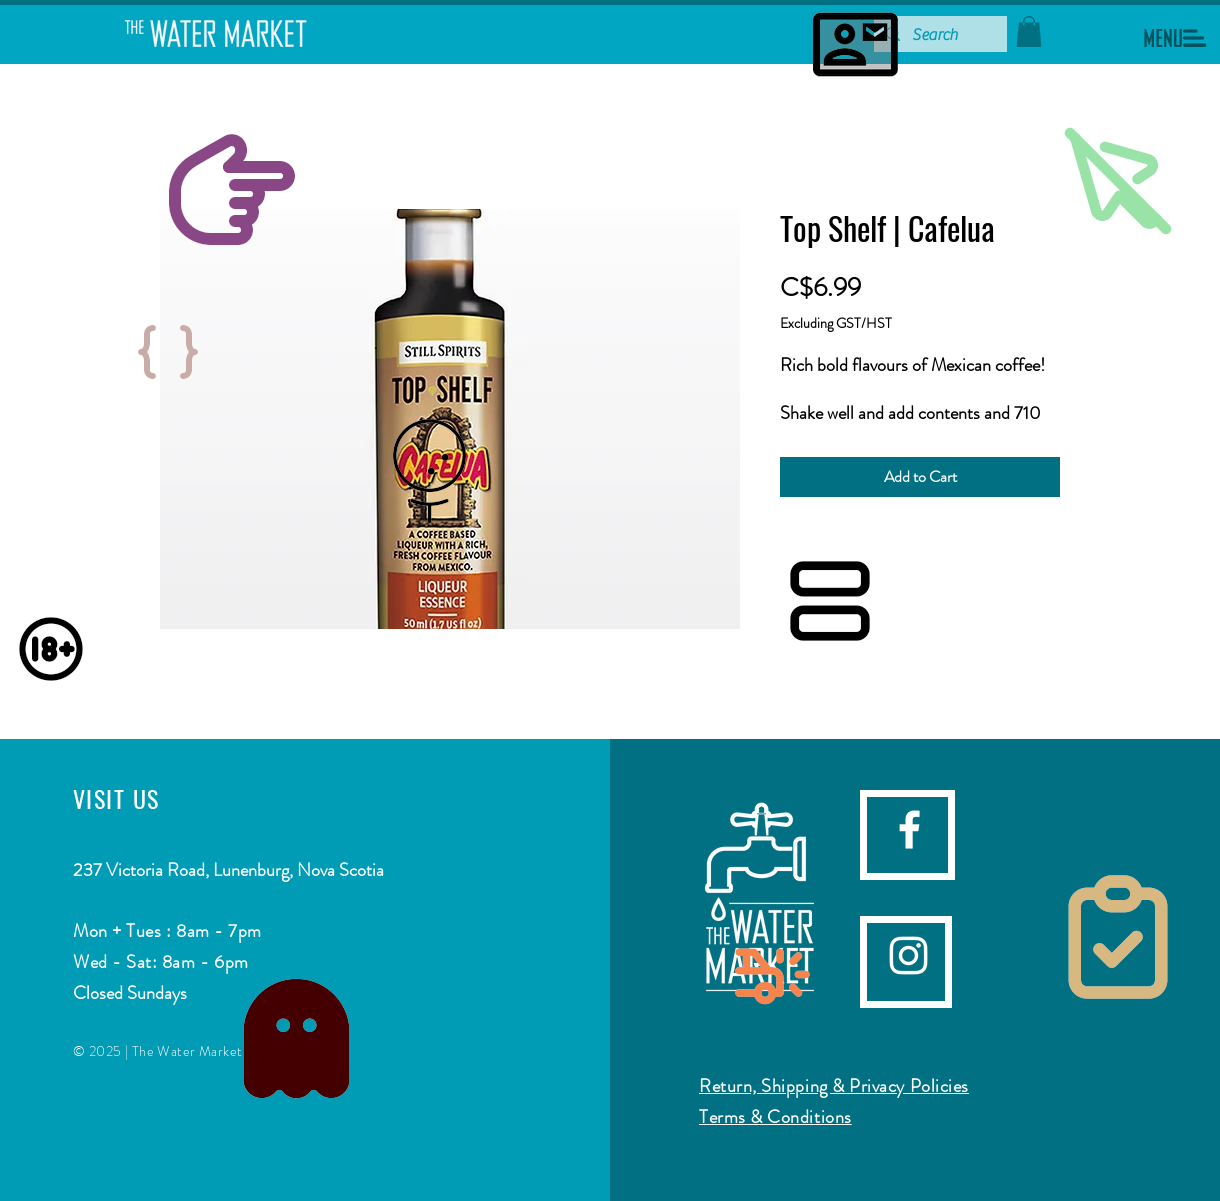 The image size is (1220, 1201). What do you see at coordinates (830, 601) in the screenshot?
I see `switch to list view` at bounding box center [830, 601].